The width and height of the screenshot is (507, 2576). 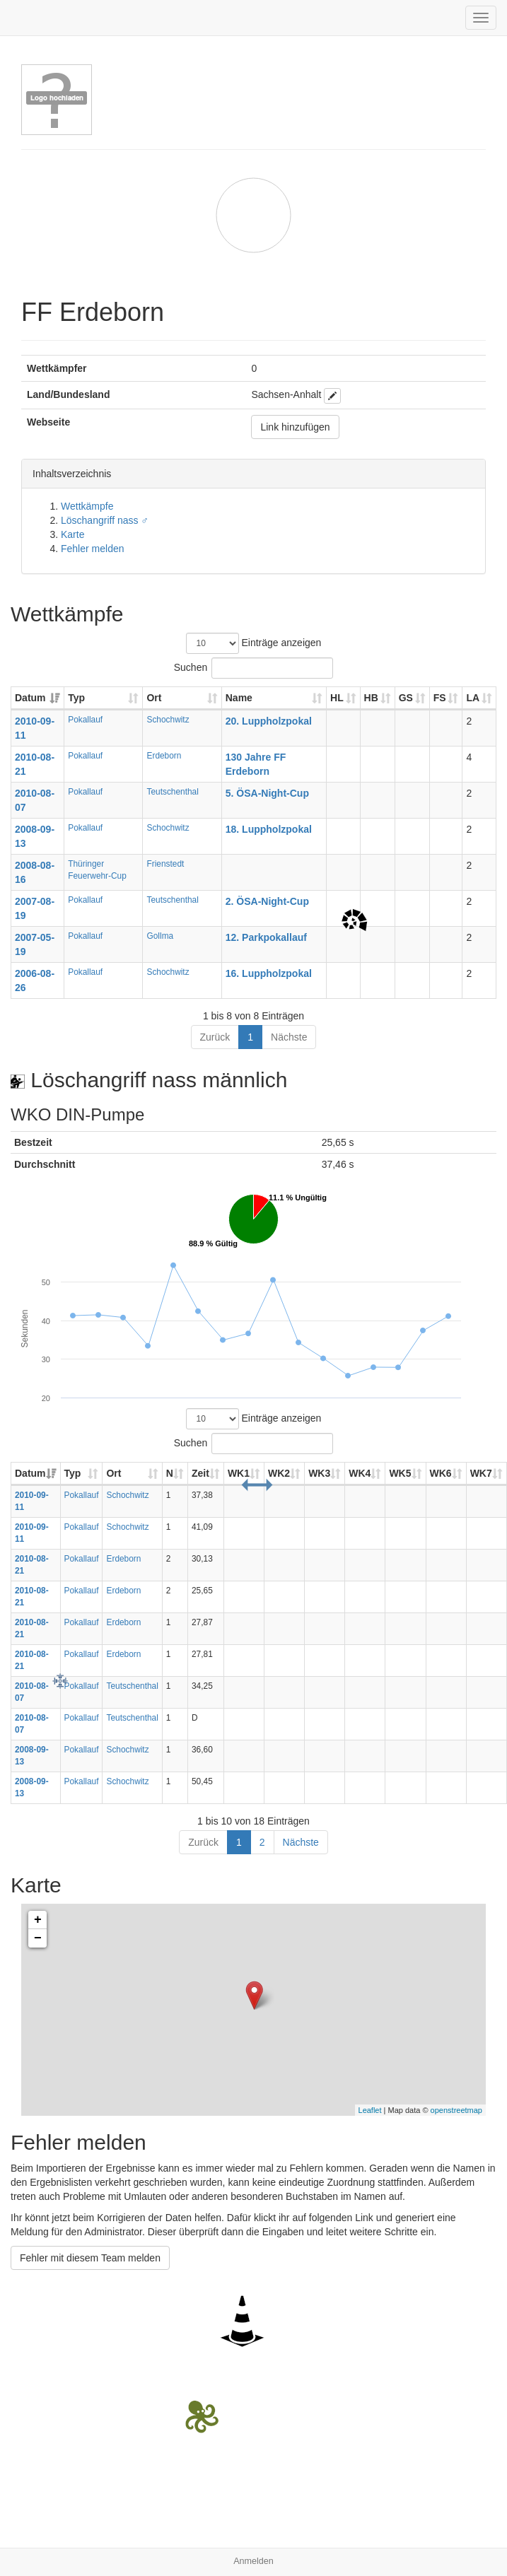 I want to click on indicates an area under construction or maintenance, so click(x=242, y=2321).